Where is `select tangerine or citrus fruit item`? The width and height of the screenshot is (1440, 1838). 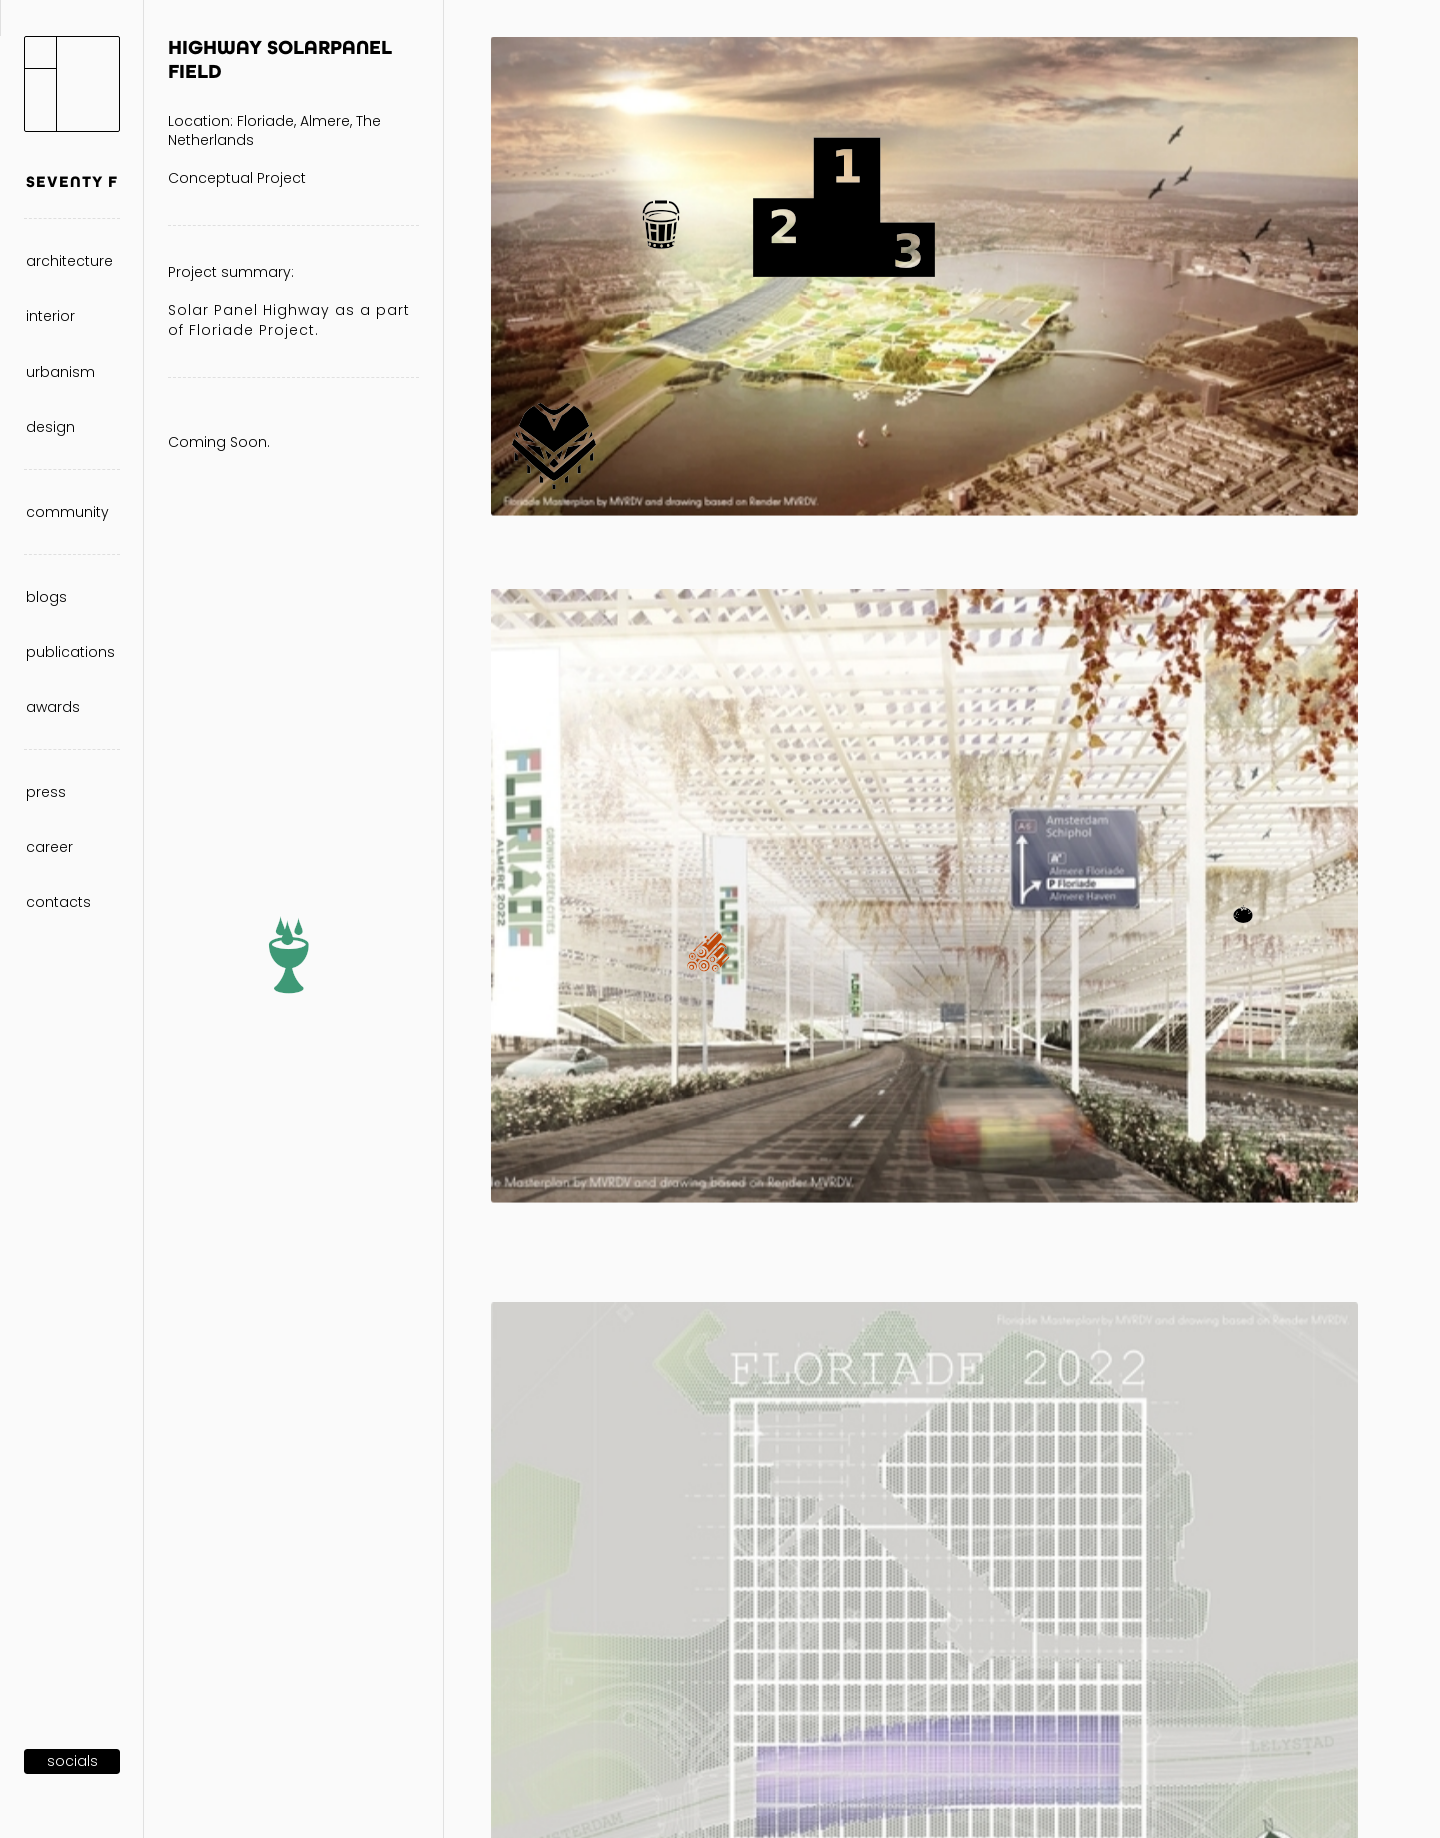 select tangerine or citrus fruit item is located at coordinates (1243, 914).